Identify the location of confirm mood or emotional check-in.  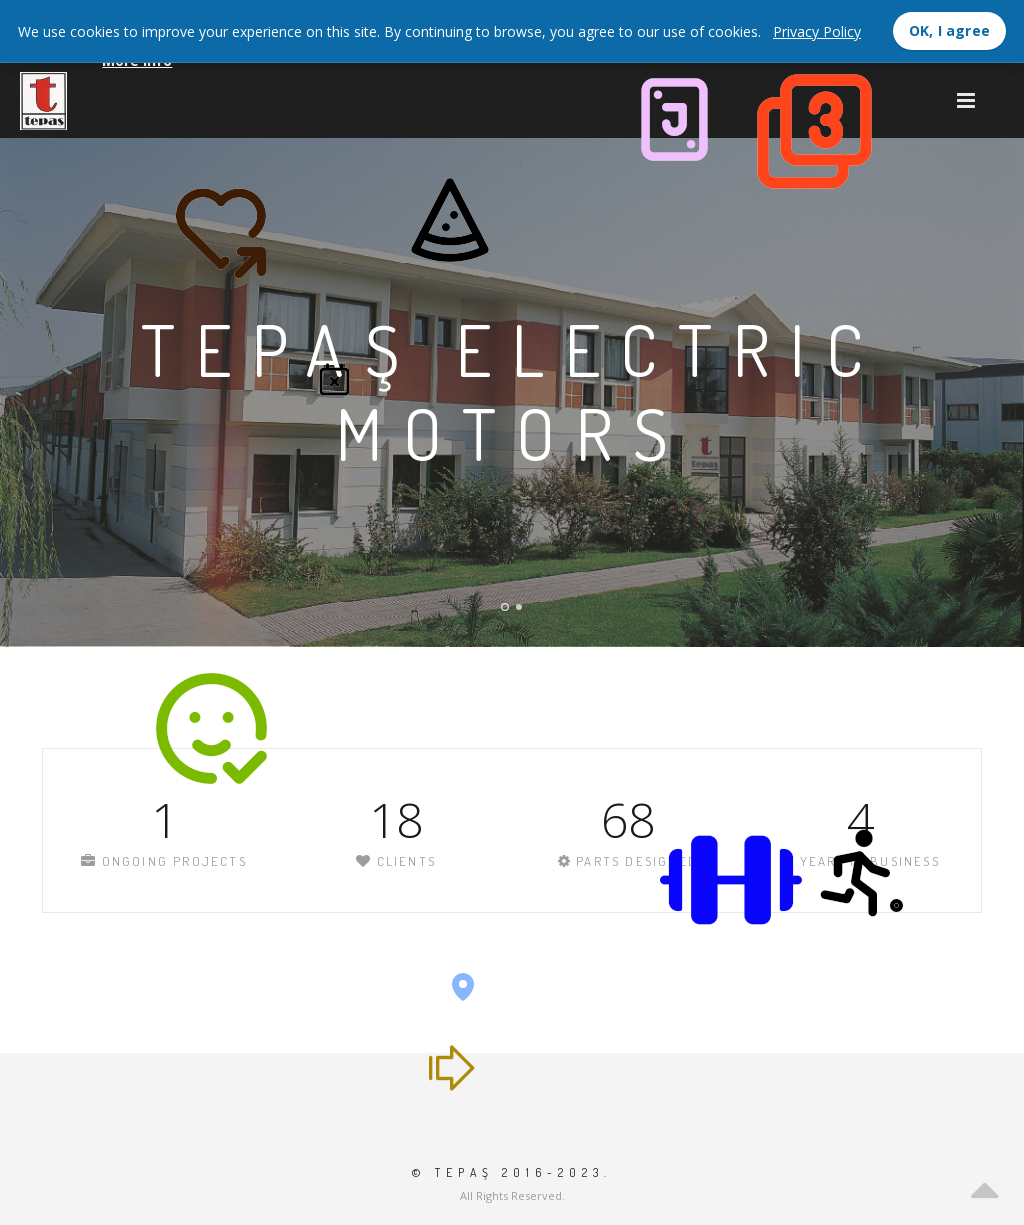
(211, 728).